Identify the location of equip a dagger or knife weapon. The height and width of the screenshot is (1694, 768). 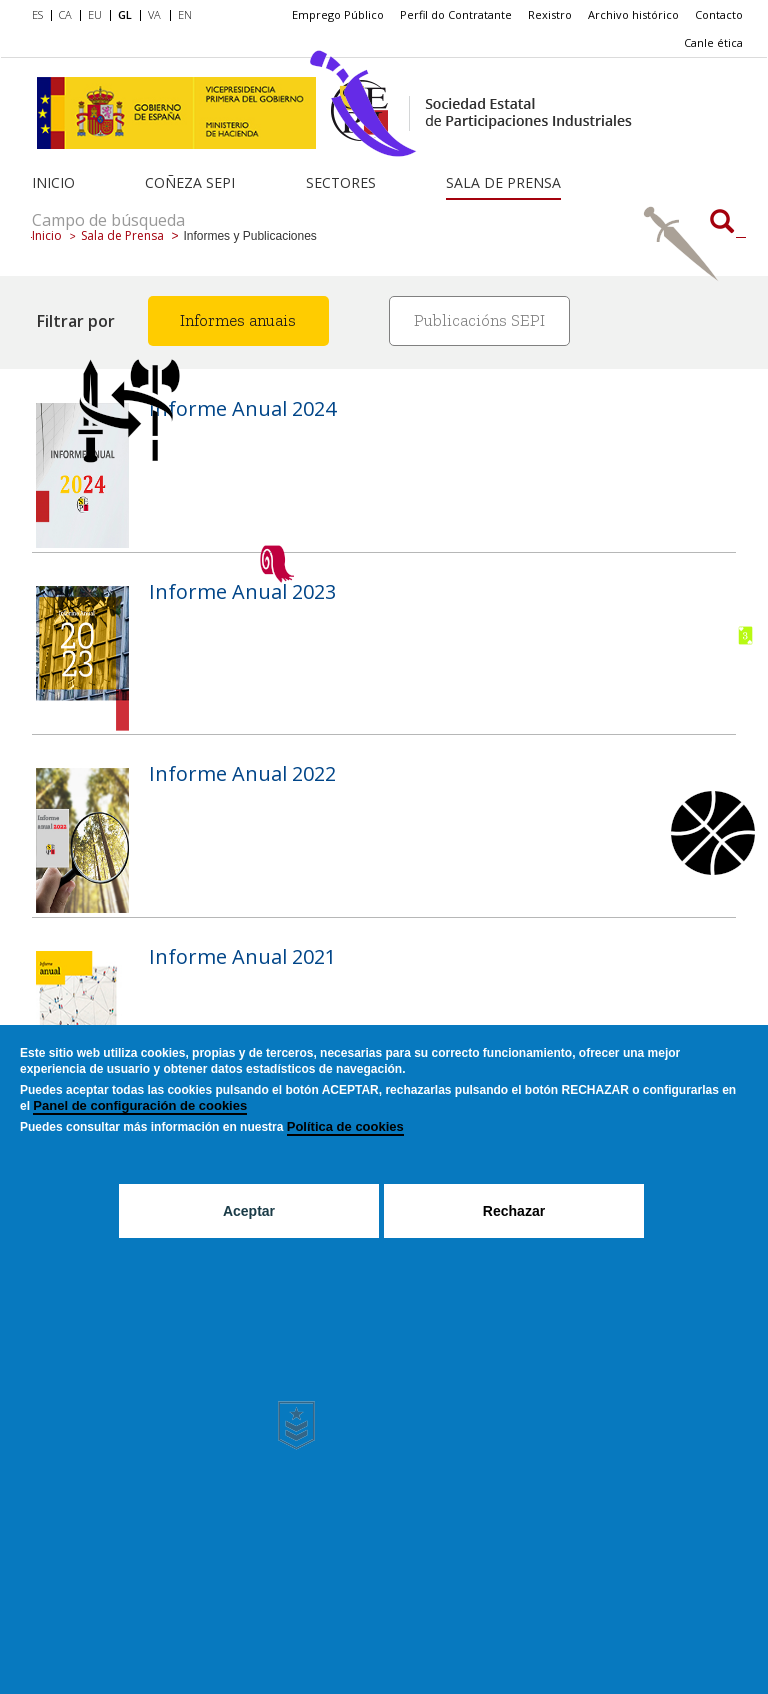
(363, 104).